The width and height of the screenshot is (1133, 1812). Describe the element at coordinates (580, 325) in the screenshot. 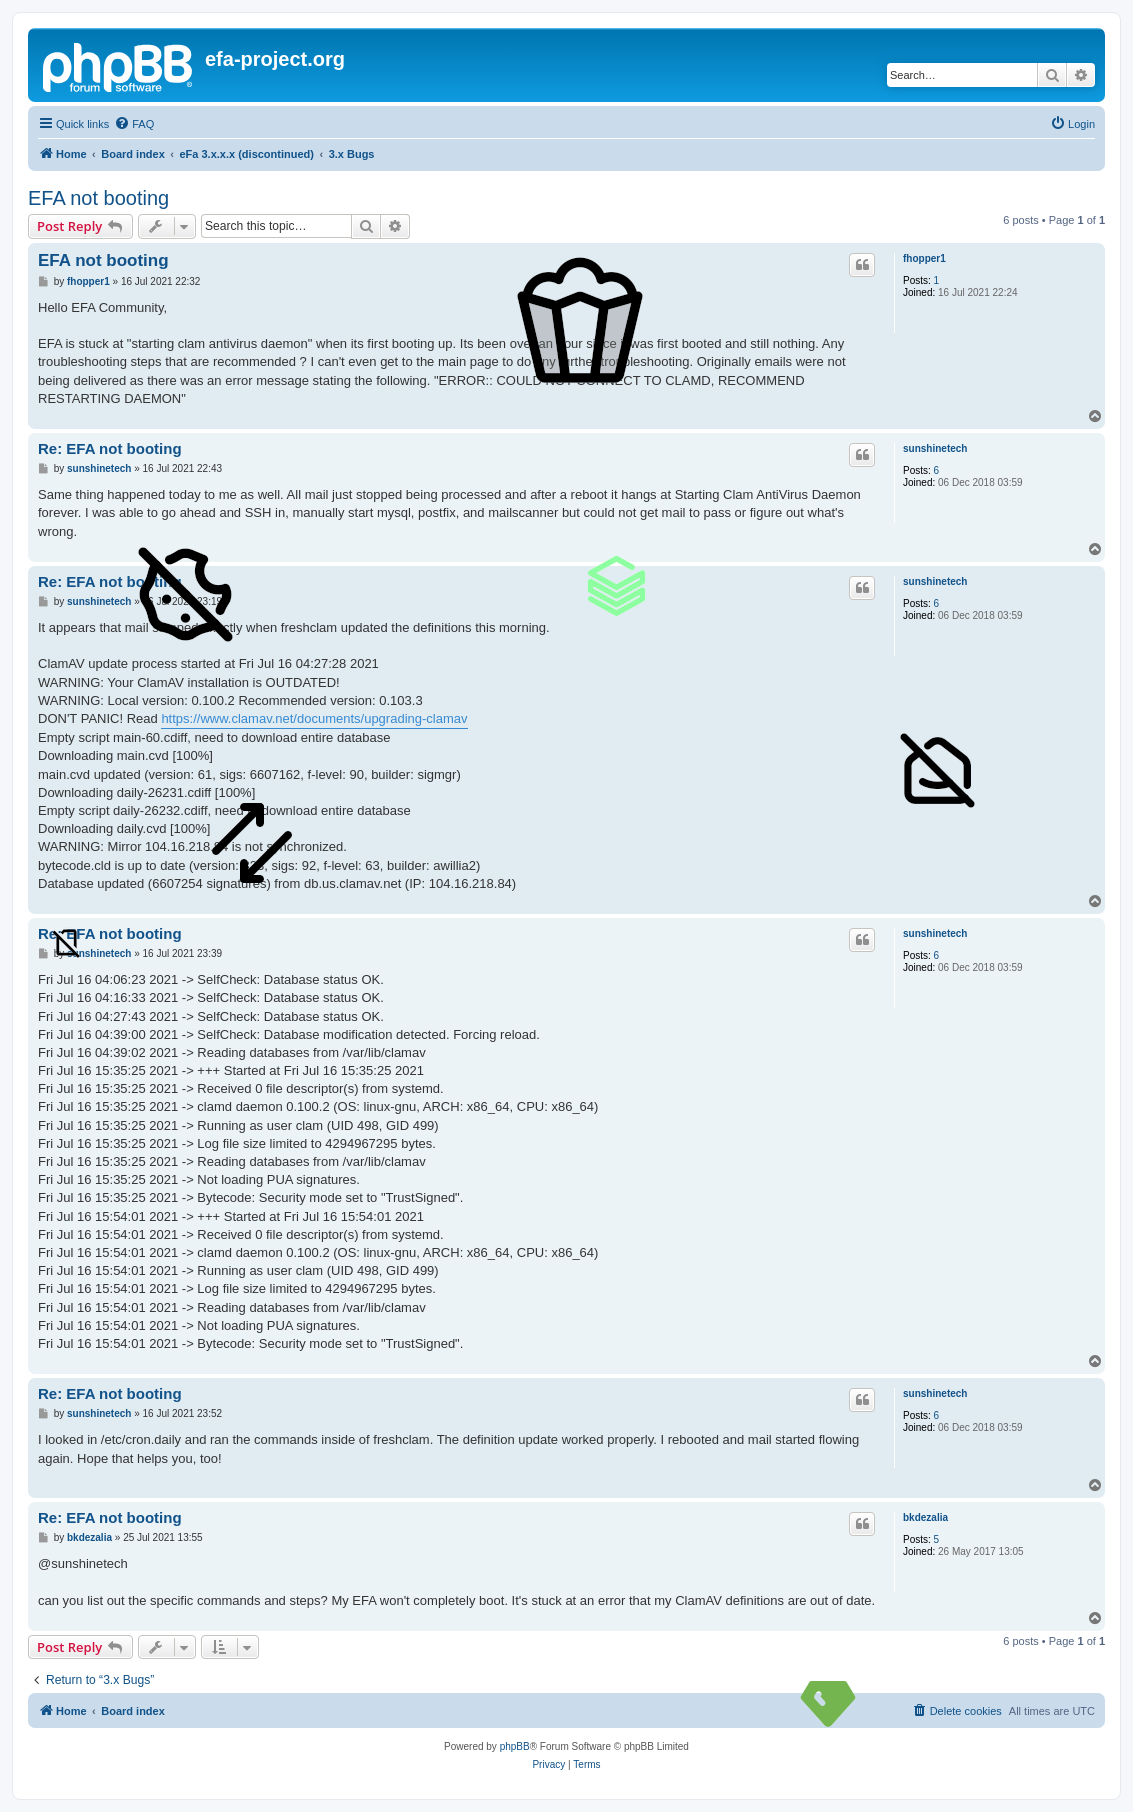

I see `access movies or entertainment section` at that location.